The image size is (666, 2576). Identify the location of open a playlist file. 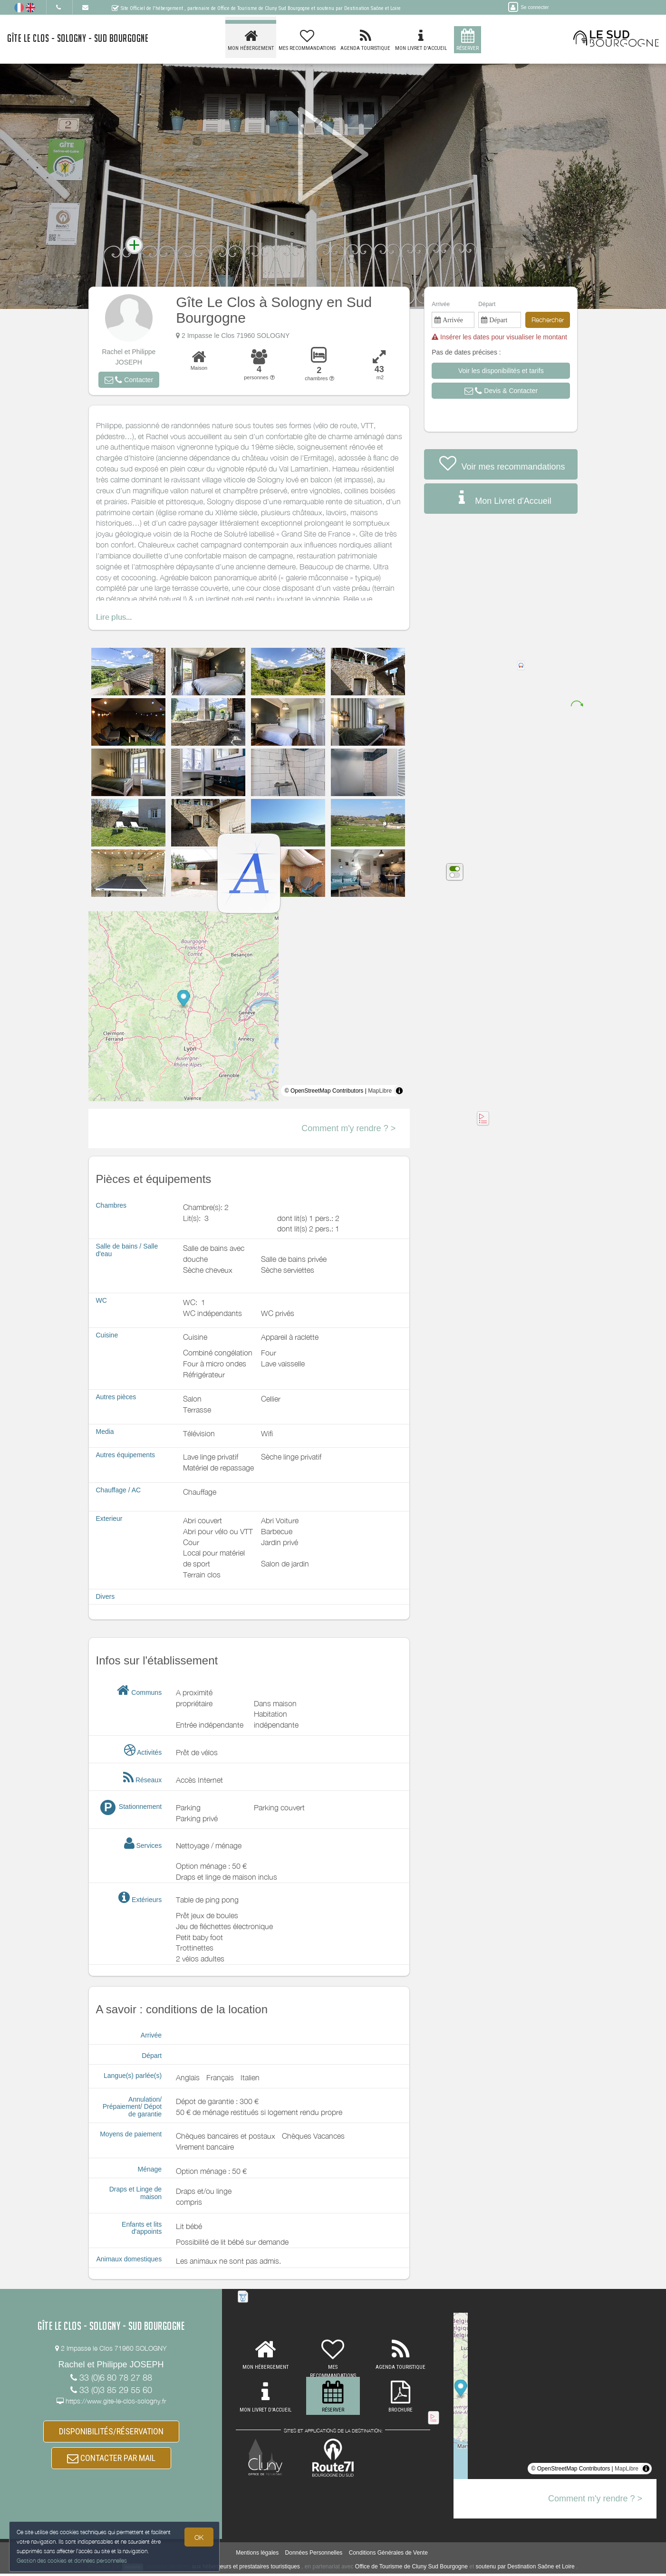
(434, 2418).